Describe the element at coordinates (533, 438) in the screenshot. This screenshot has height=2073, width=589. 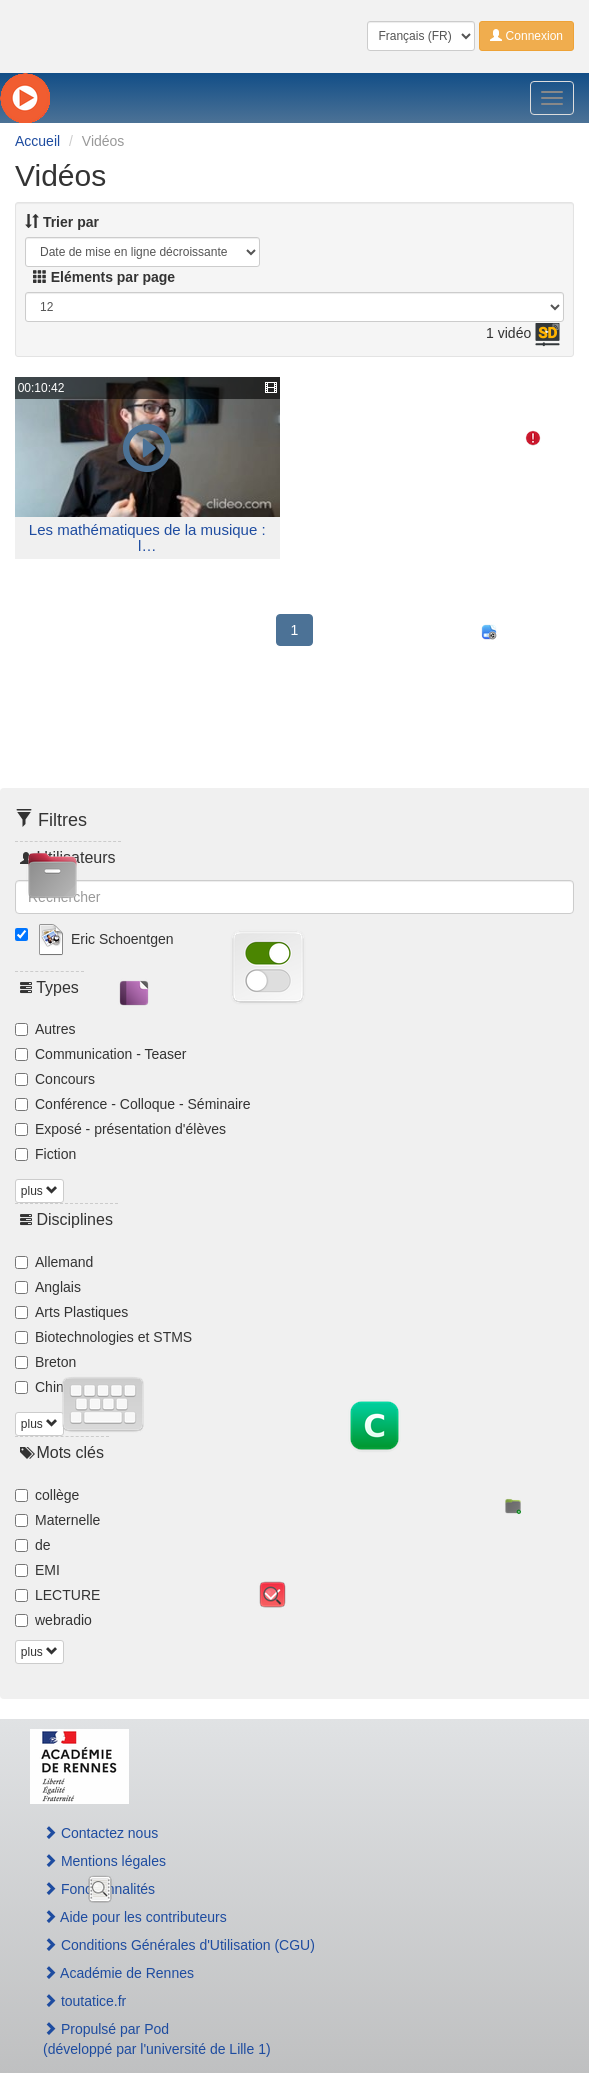
I see `indicates an important or urgent notification` at that location.